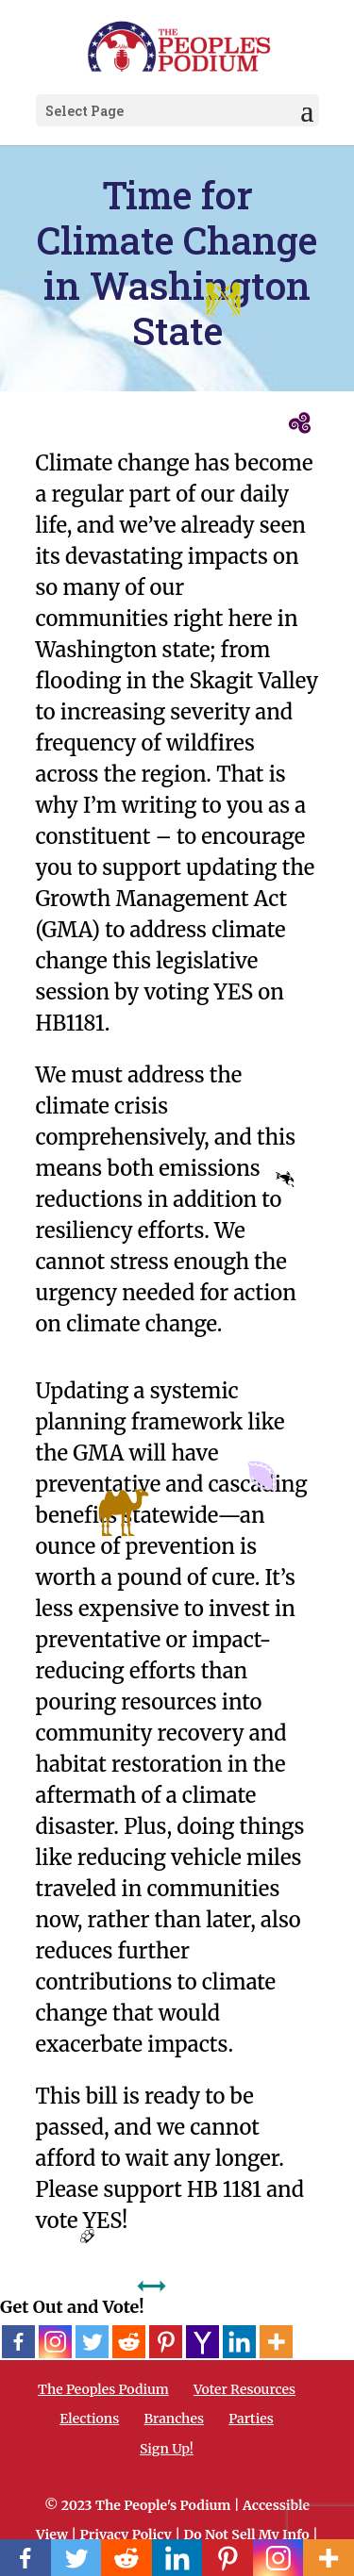  I want to click on equip brass knuckles weapon, so click(87, 2236).